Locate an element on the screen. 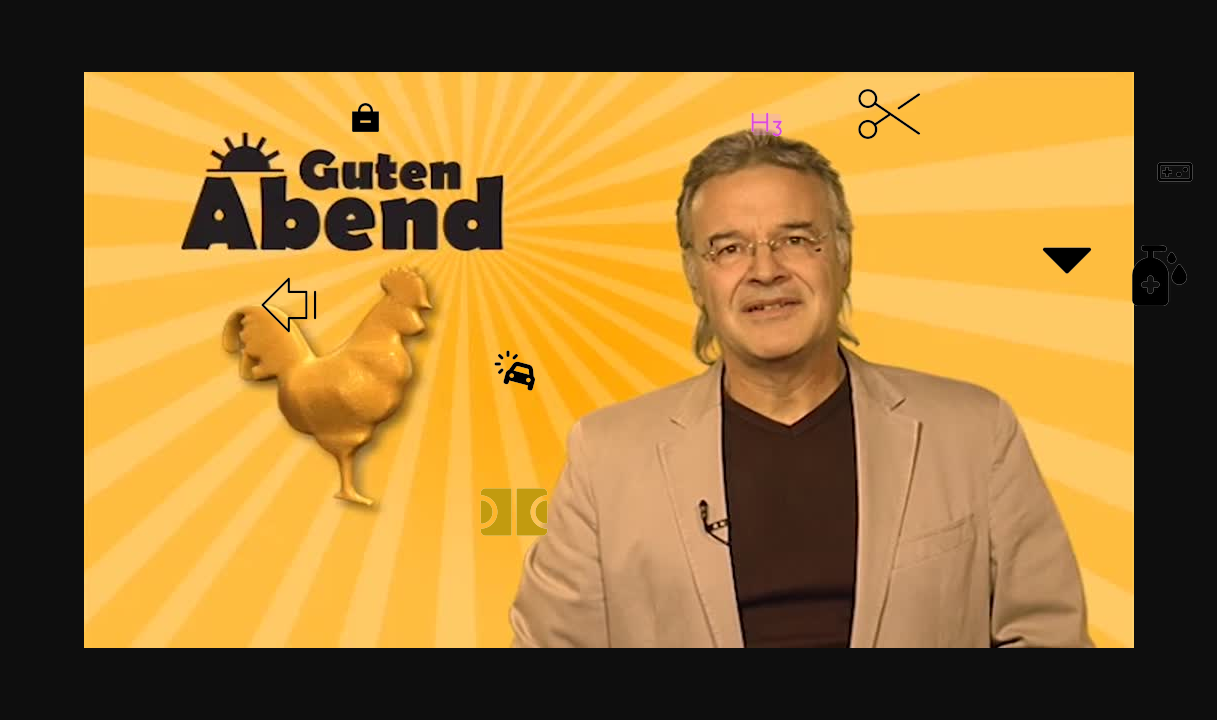  cut selected content is located at coordinates (888, 114).